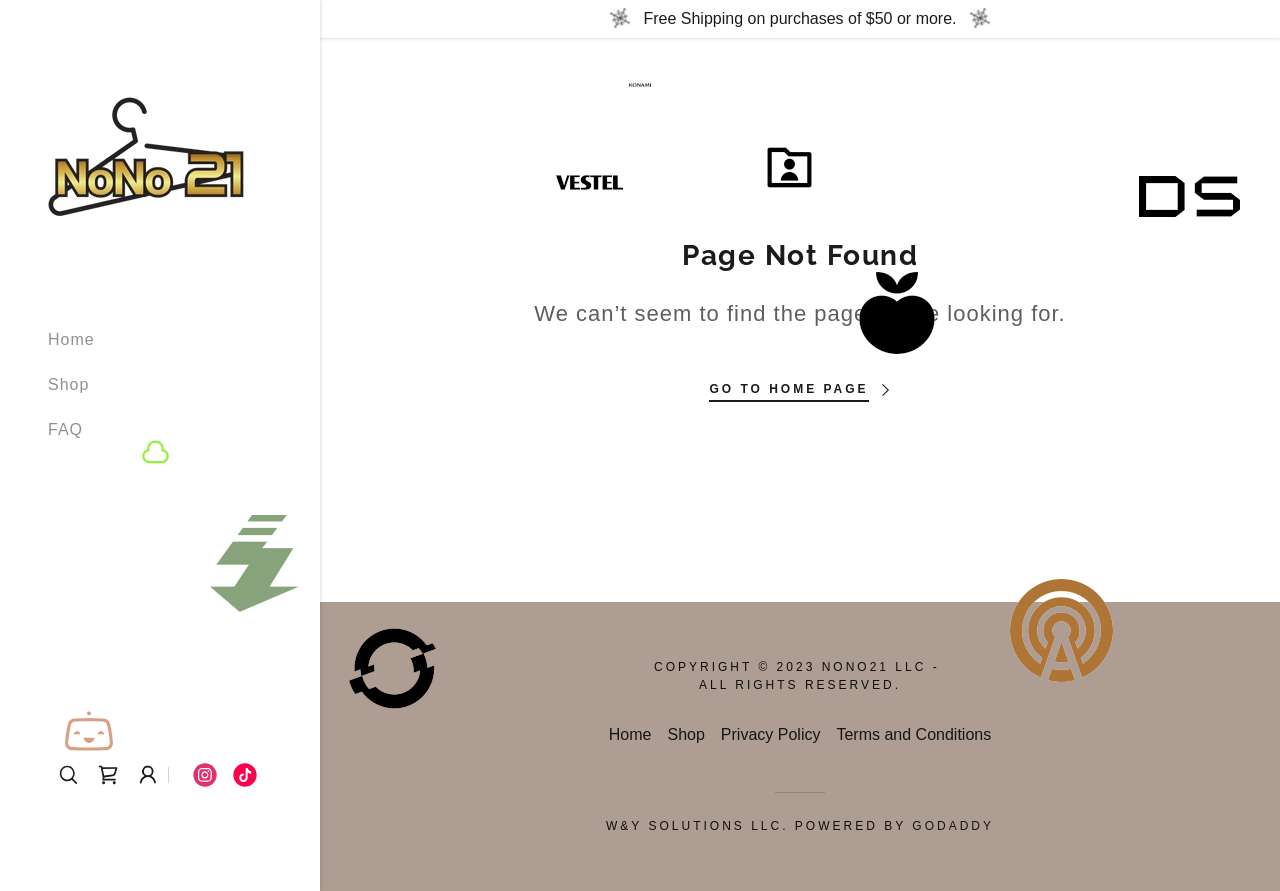  I want to click on konami company logo, so click(640, 85).